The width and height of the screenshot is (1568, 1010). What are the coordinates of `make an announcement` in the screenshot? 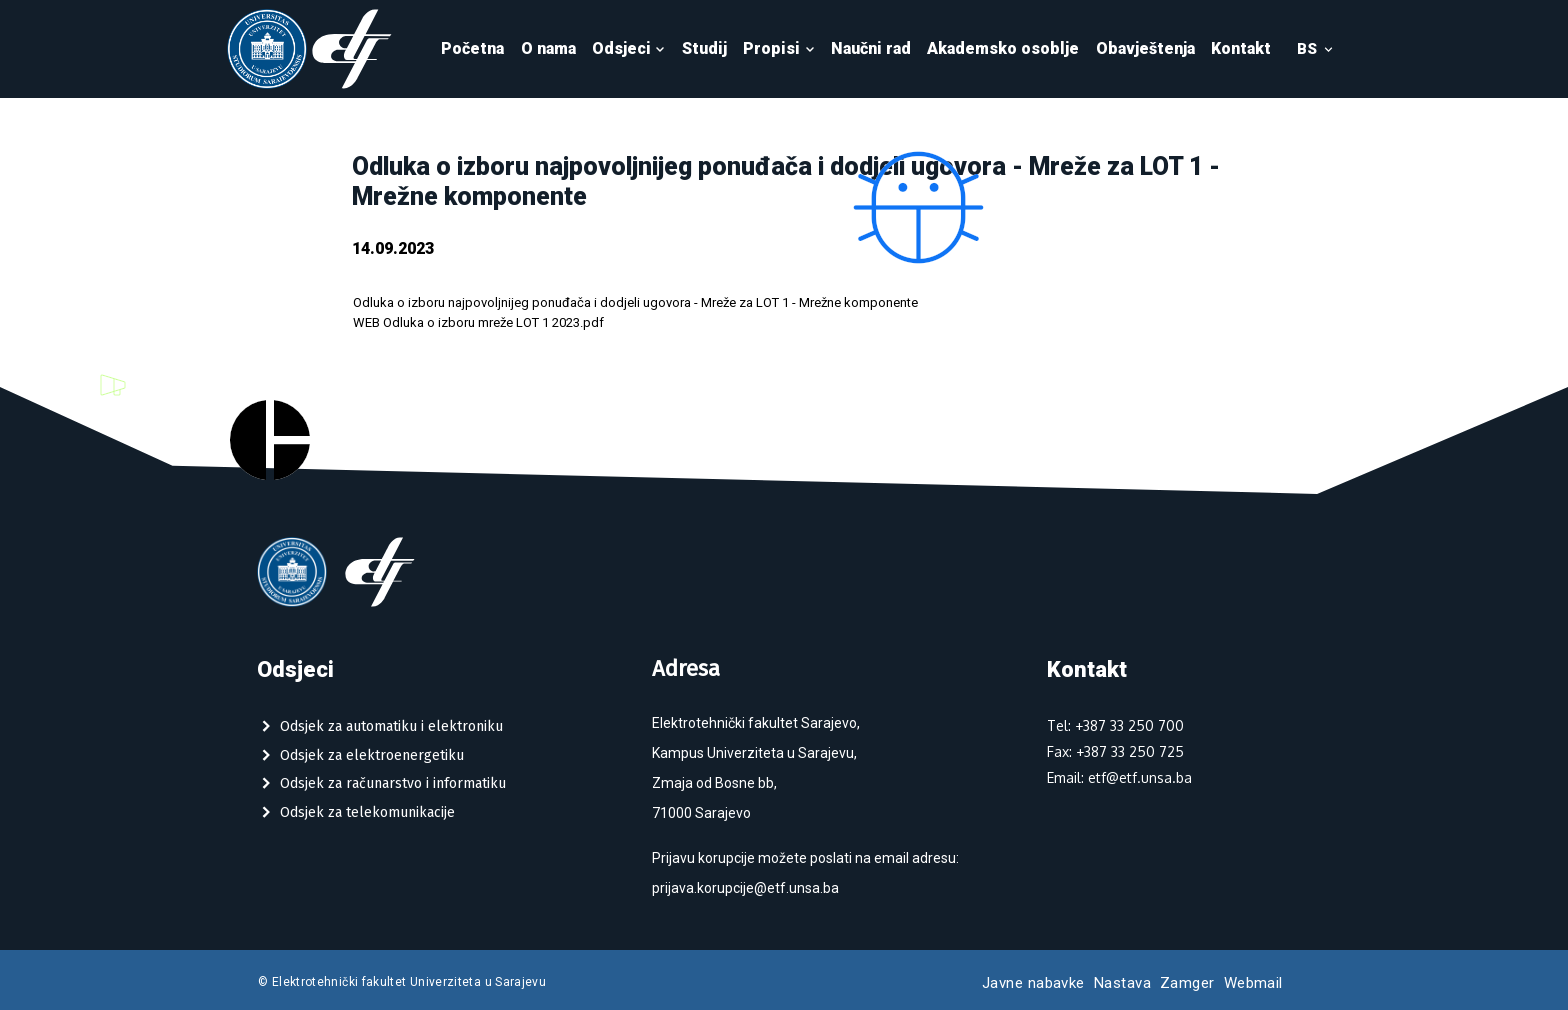 It's located at (112, 386).